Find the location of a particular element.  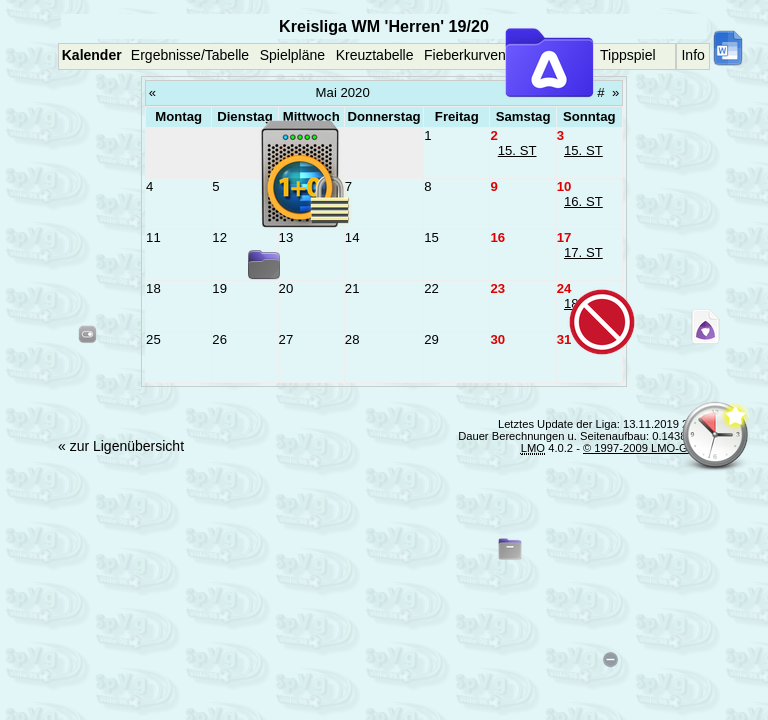

open the files application is located at coordinates (510, 549).